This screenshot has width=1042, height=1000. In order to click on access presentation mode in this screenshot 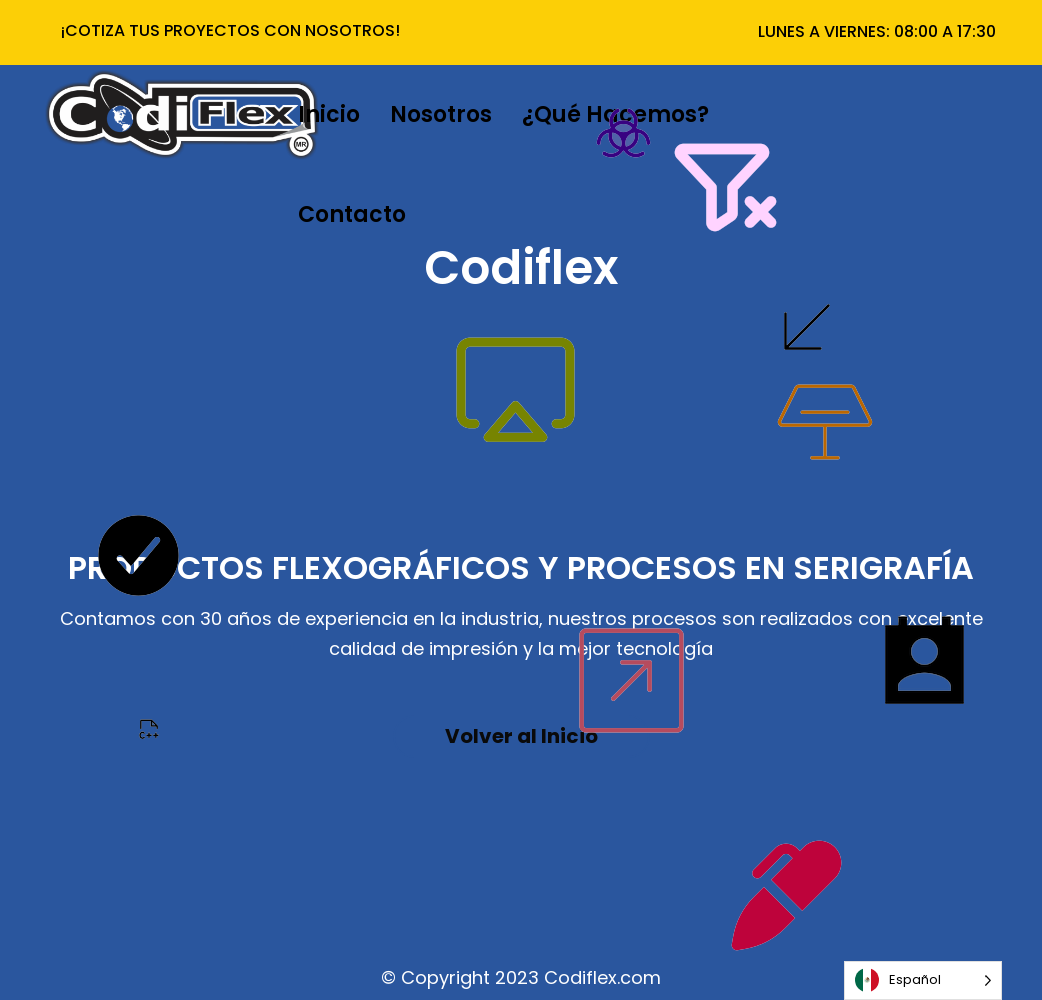, I will do `click(825, 422)`.